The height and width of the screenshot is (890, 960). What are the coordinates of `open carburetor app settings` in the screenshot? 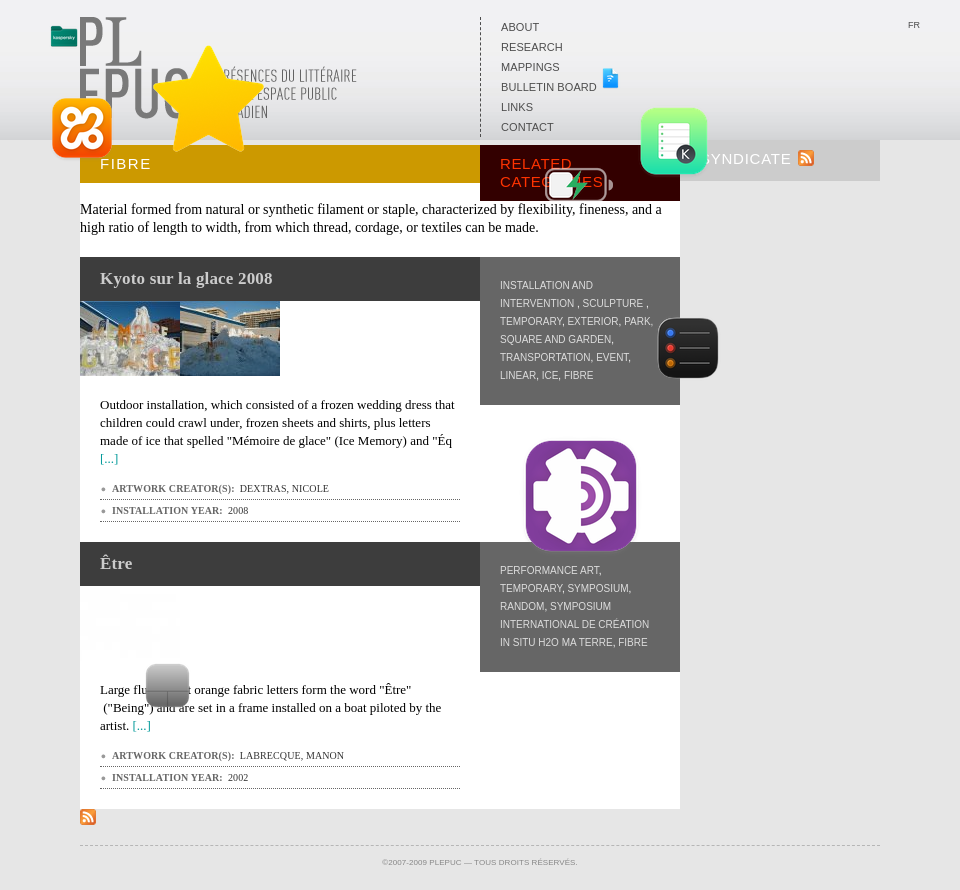 It's located at (581, 496).